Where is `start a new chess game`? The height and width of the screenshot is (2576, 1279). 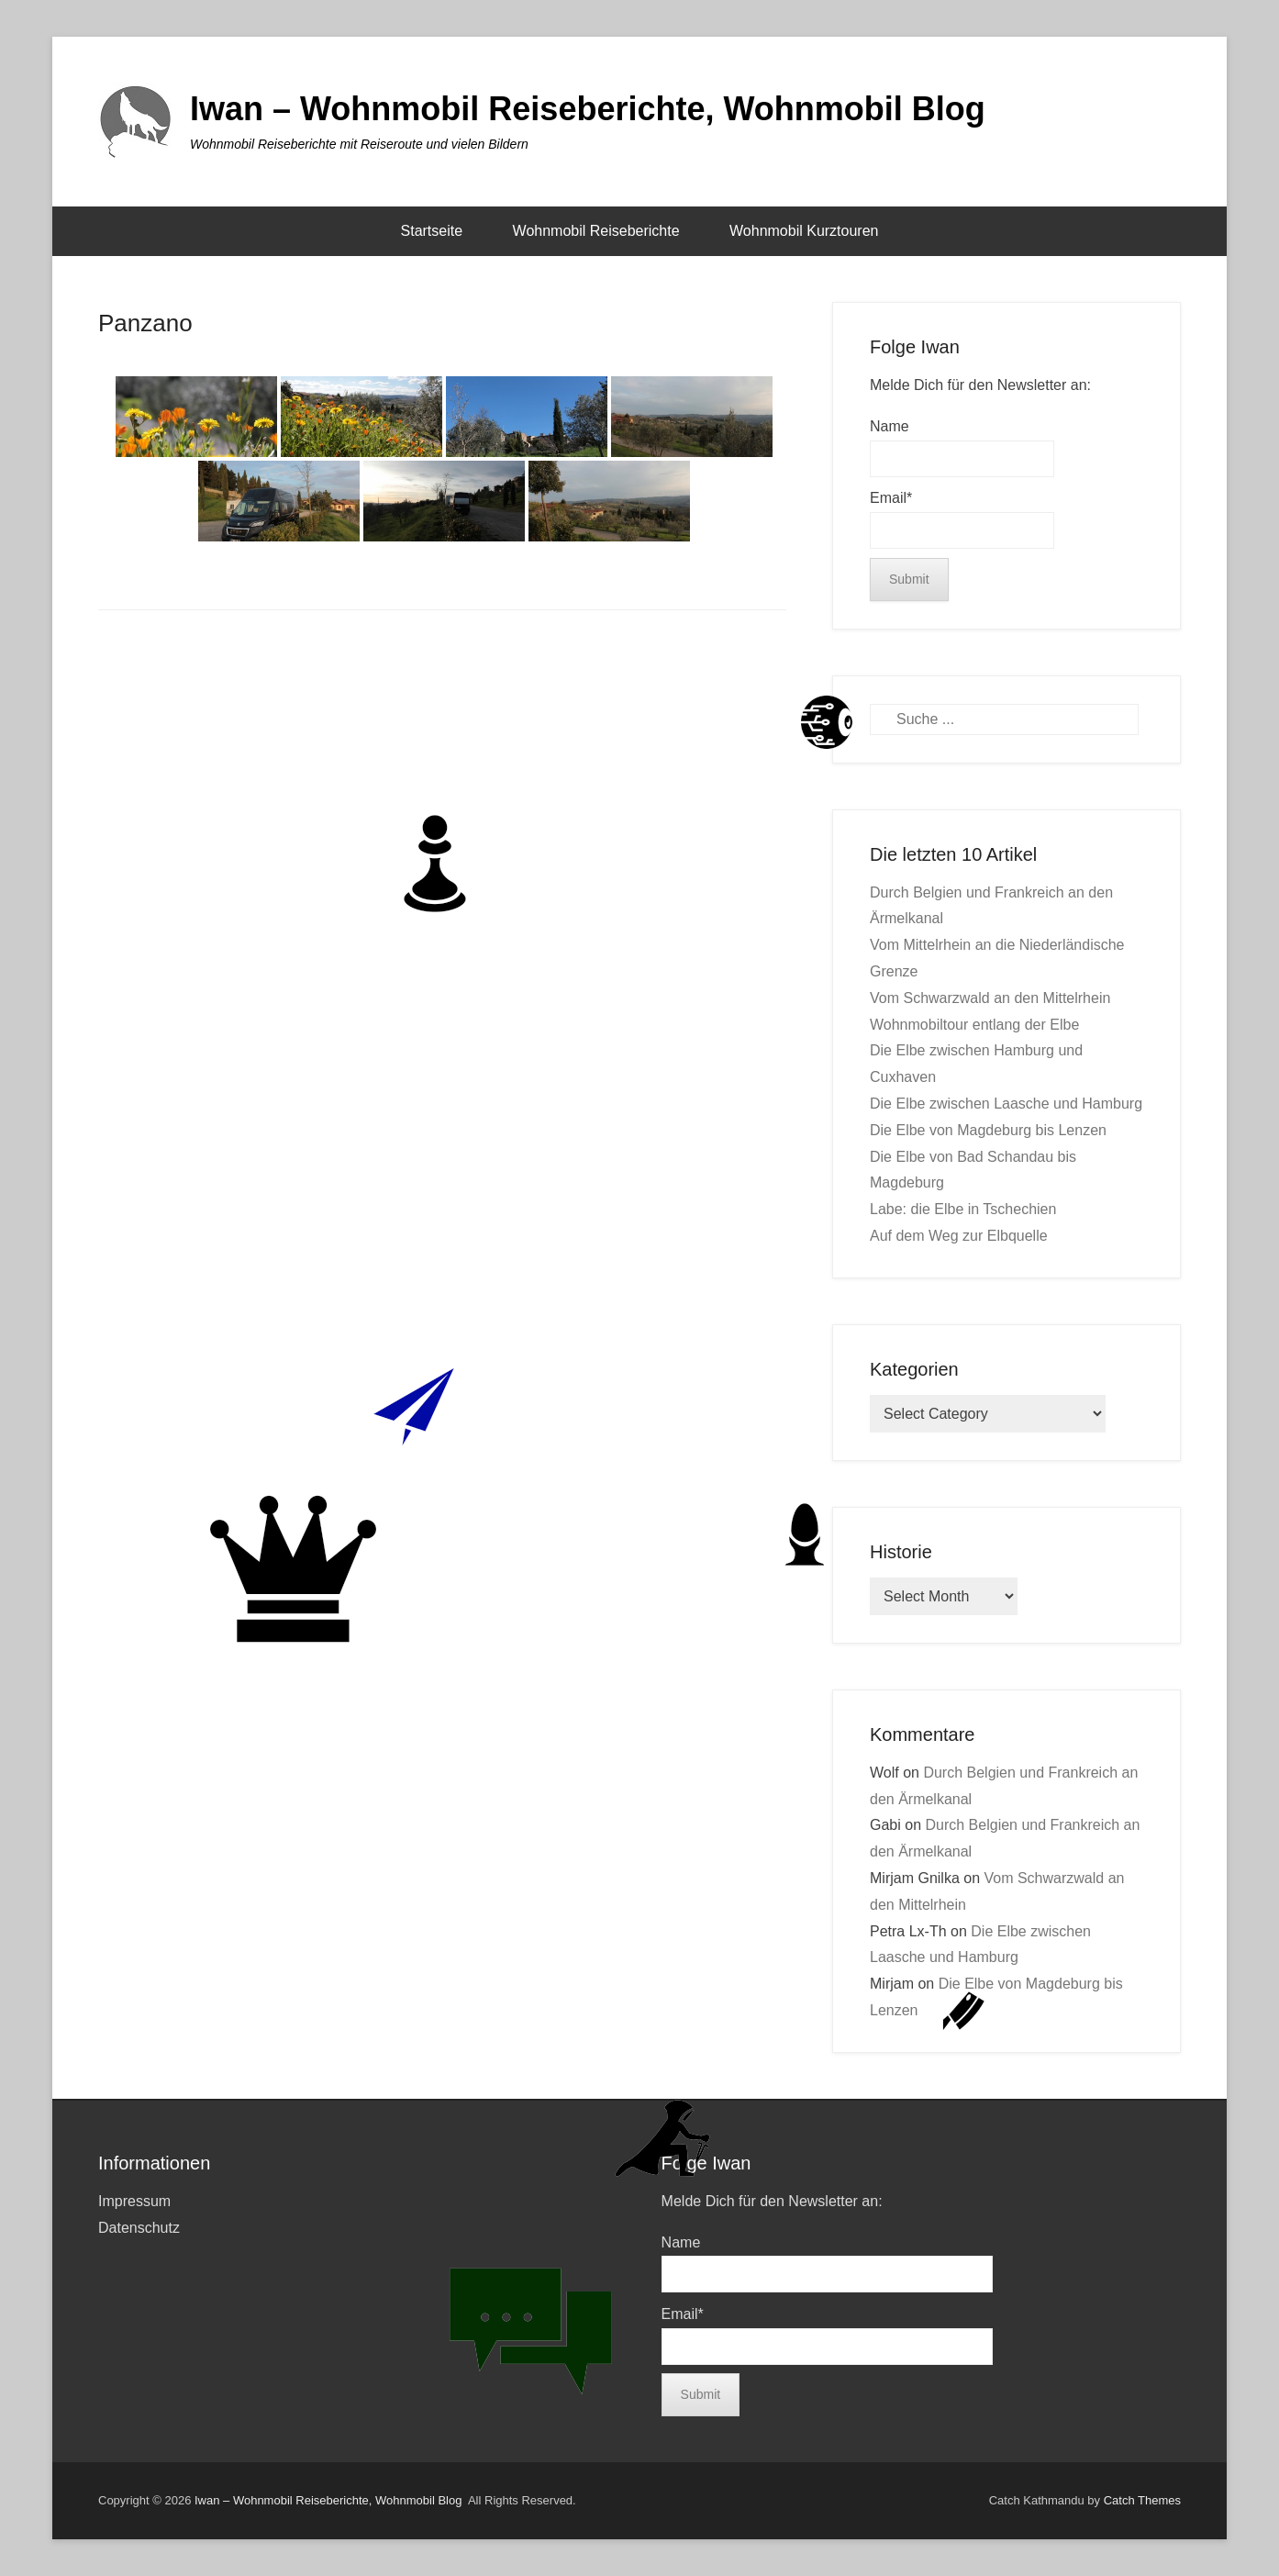 start a new chess game is located at coordinates (435, 864).